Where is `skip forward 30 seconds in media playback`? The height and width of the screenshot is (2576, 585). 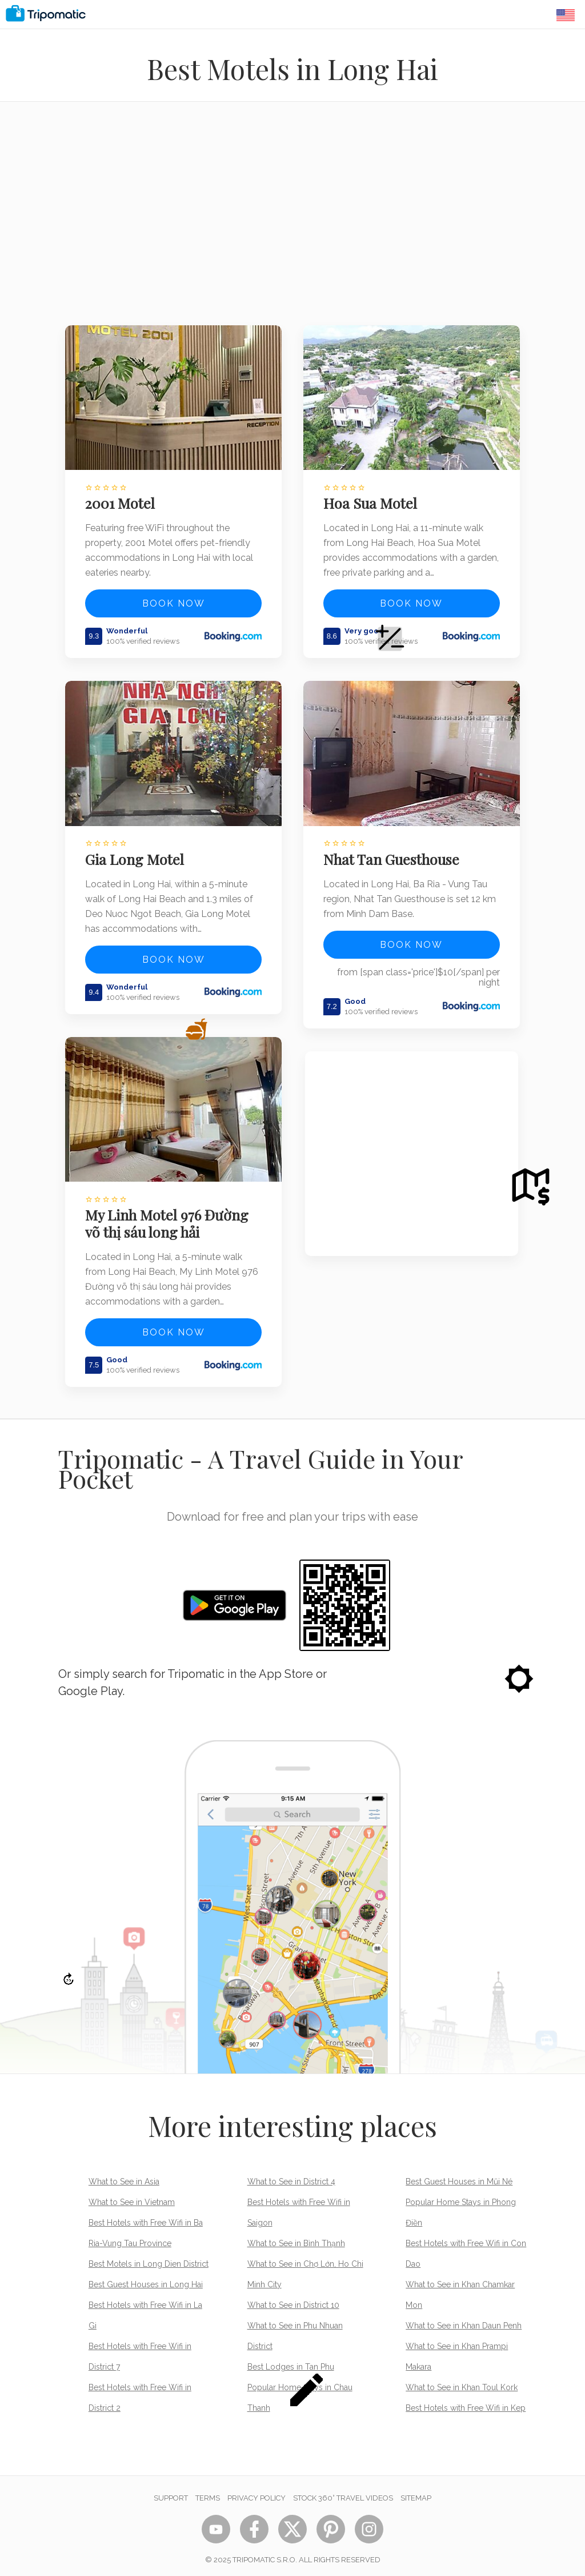 skip forward 30 seconds in media playback is located at coordinates (69, 1979).